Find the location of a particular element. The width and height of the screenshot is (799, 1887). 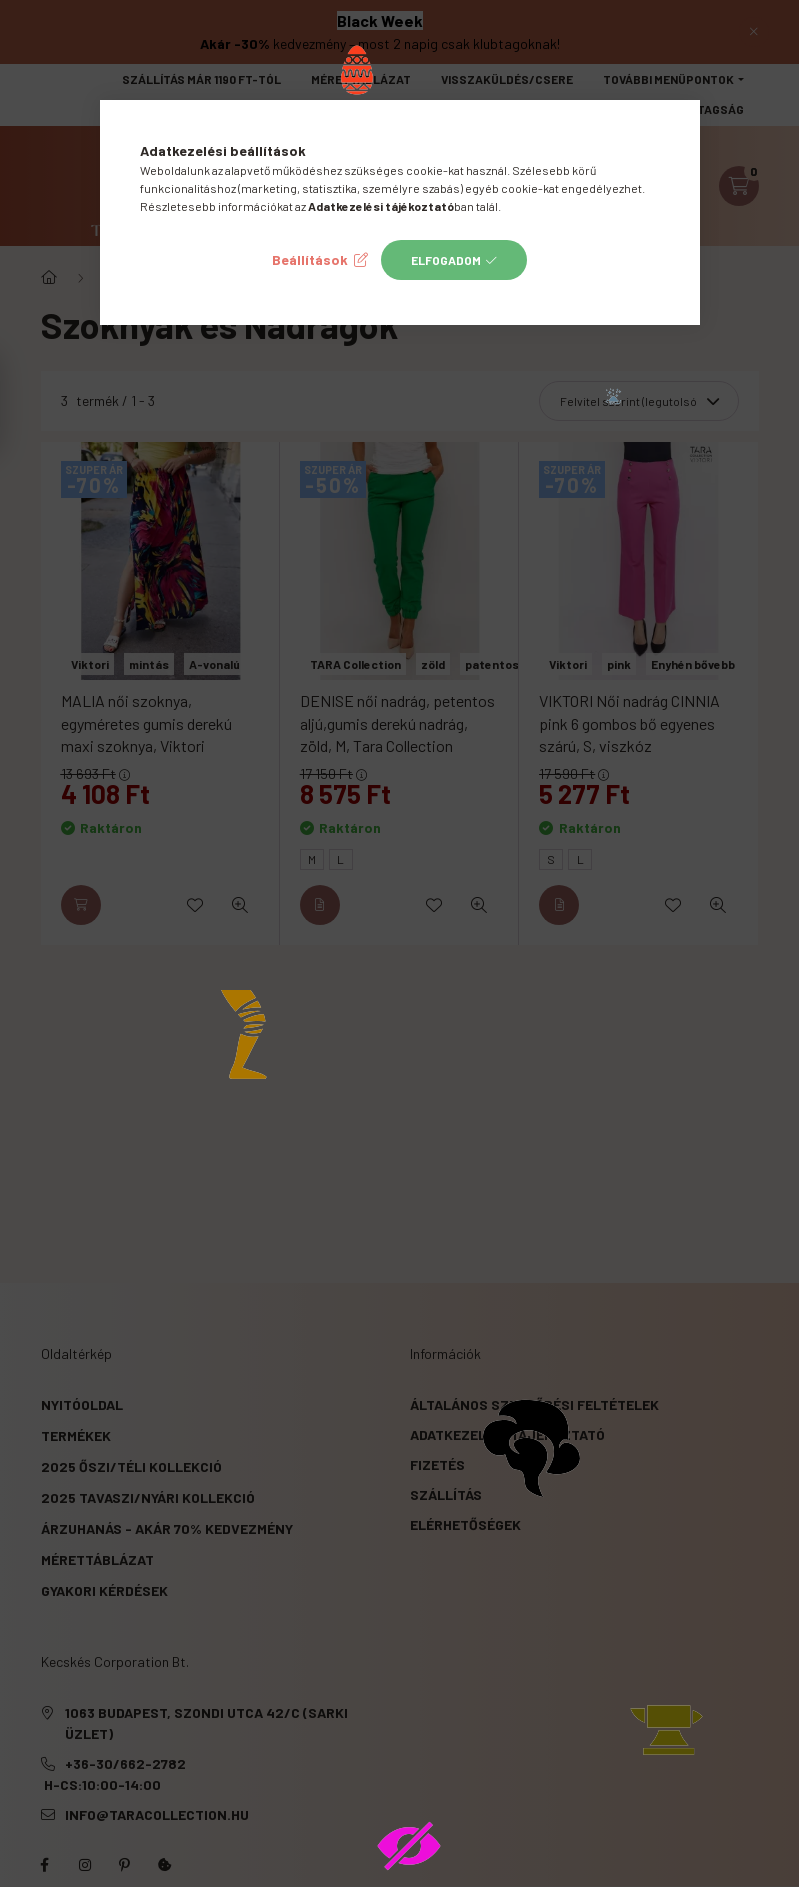

hide content or toggle visibility off is located at coordinates (409, 1846).